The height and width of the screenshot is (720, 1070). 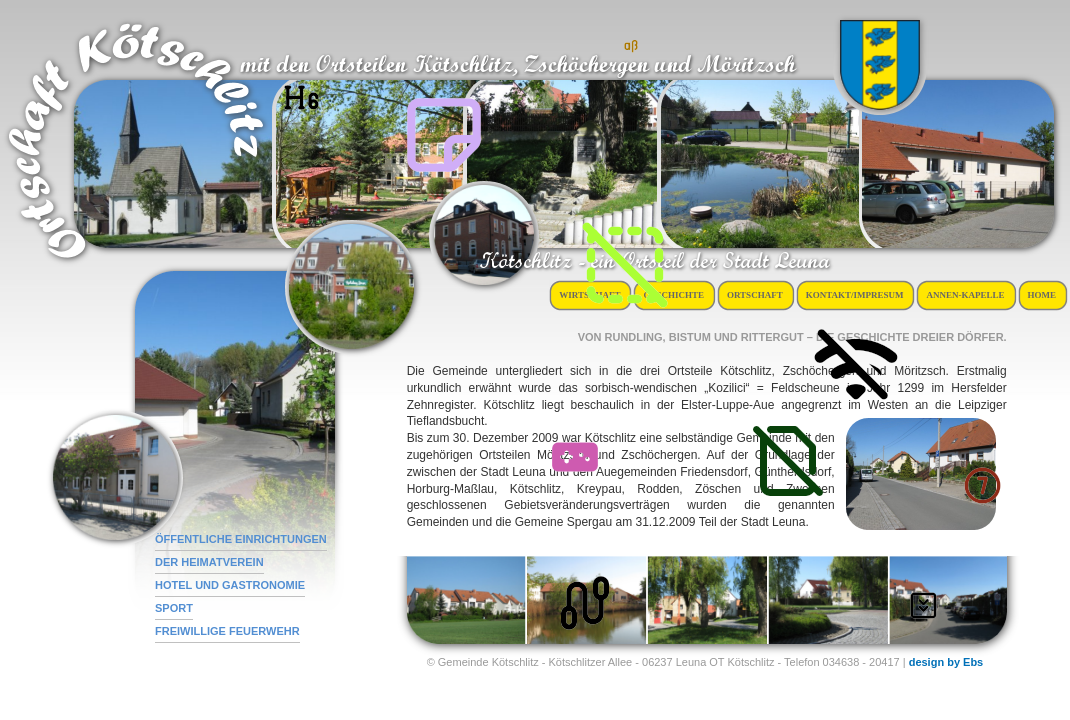 What do you see at coordinates (625, 265) in the screenshot?
I see `disable marquee selection tool` at bounding box center [625, 265].